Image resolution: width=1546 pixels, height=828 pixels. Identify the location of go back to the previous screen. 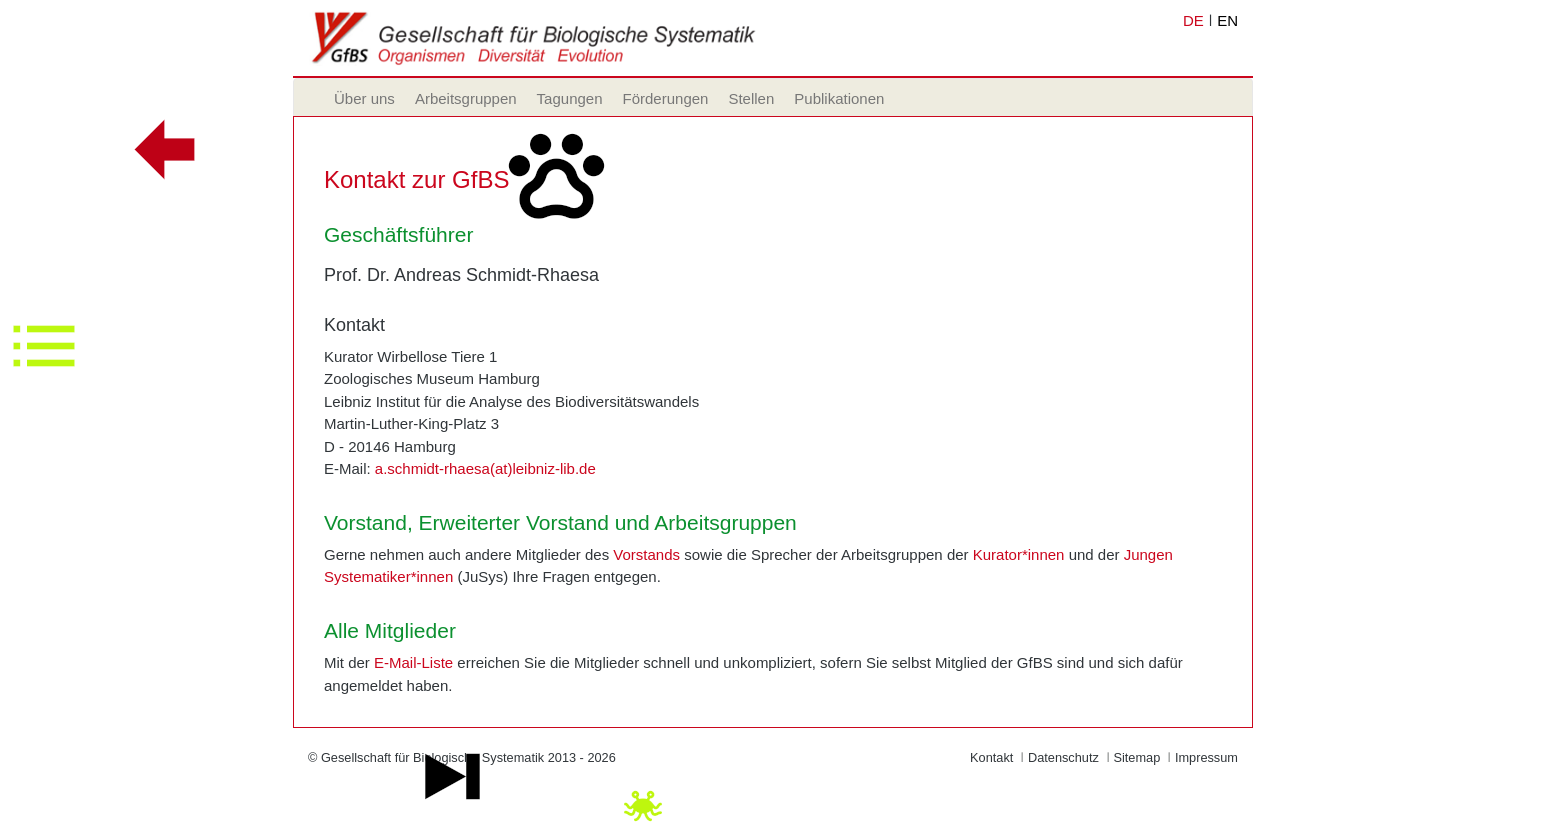
(164, 149).